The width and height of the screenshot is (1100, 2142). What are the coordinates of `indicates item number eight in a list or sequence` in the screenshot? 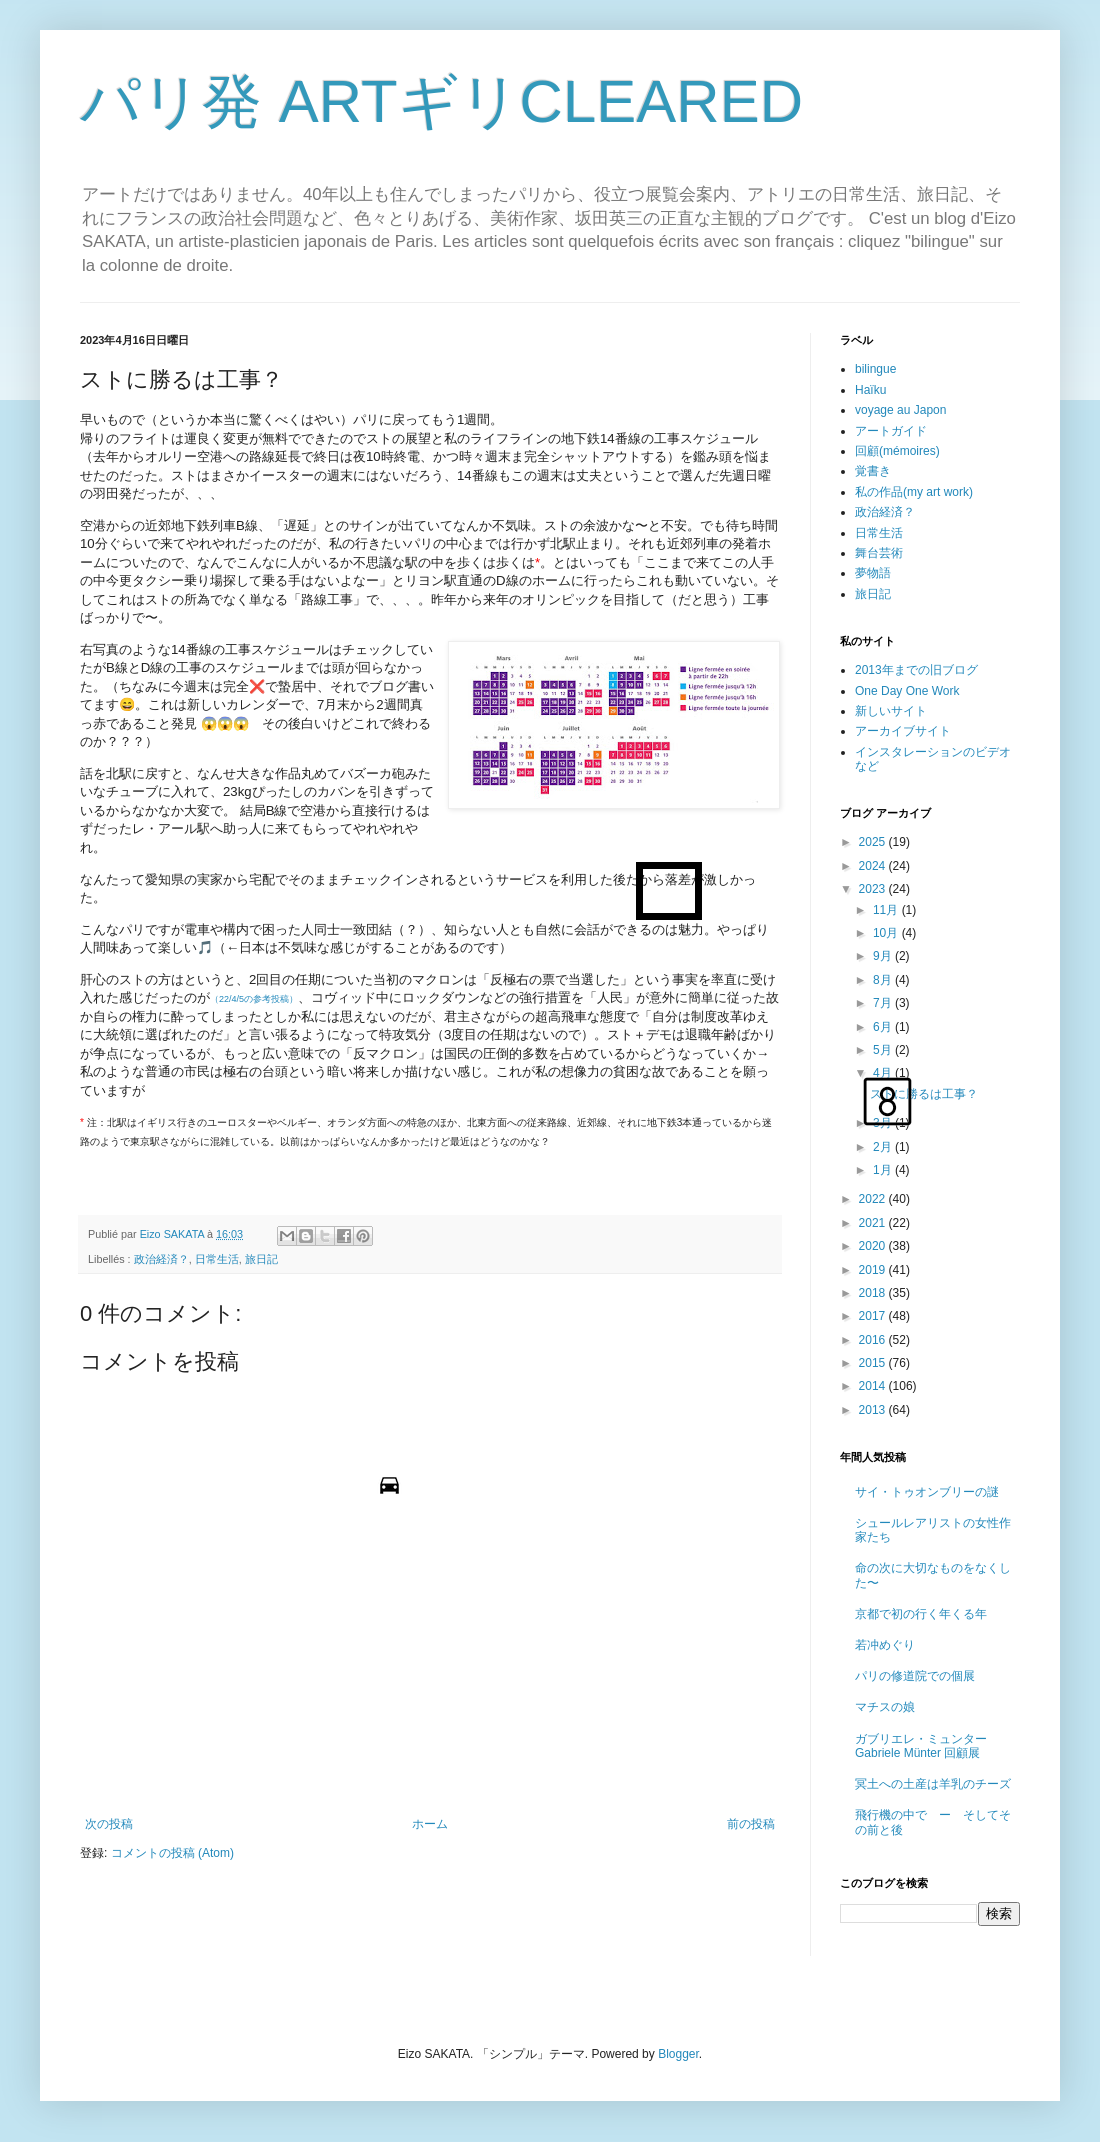 It's located at (887, 1101).